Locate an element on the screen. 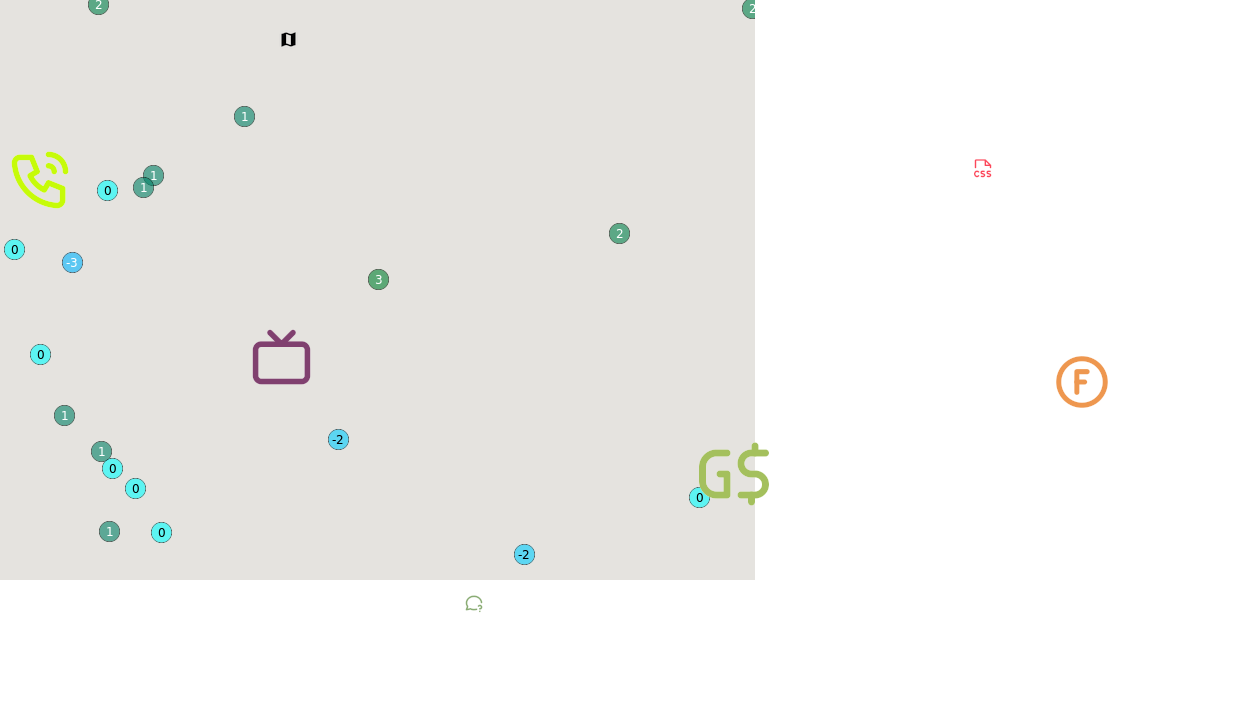 The width and height of the screenshot is (1255, 720). guyanese dollar currency symbol is located at coordinates (734, 474).